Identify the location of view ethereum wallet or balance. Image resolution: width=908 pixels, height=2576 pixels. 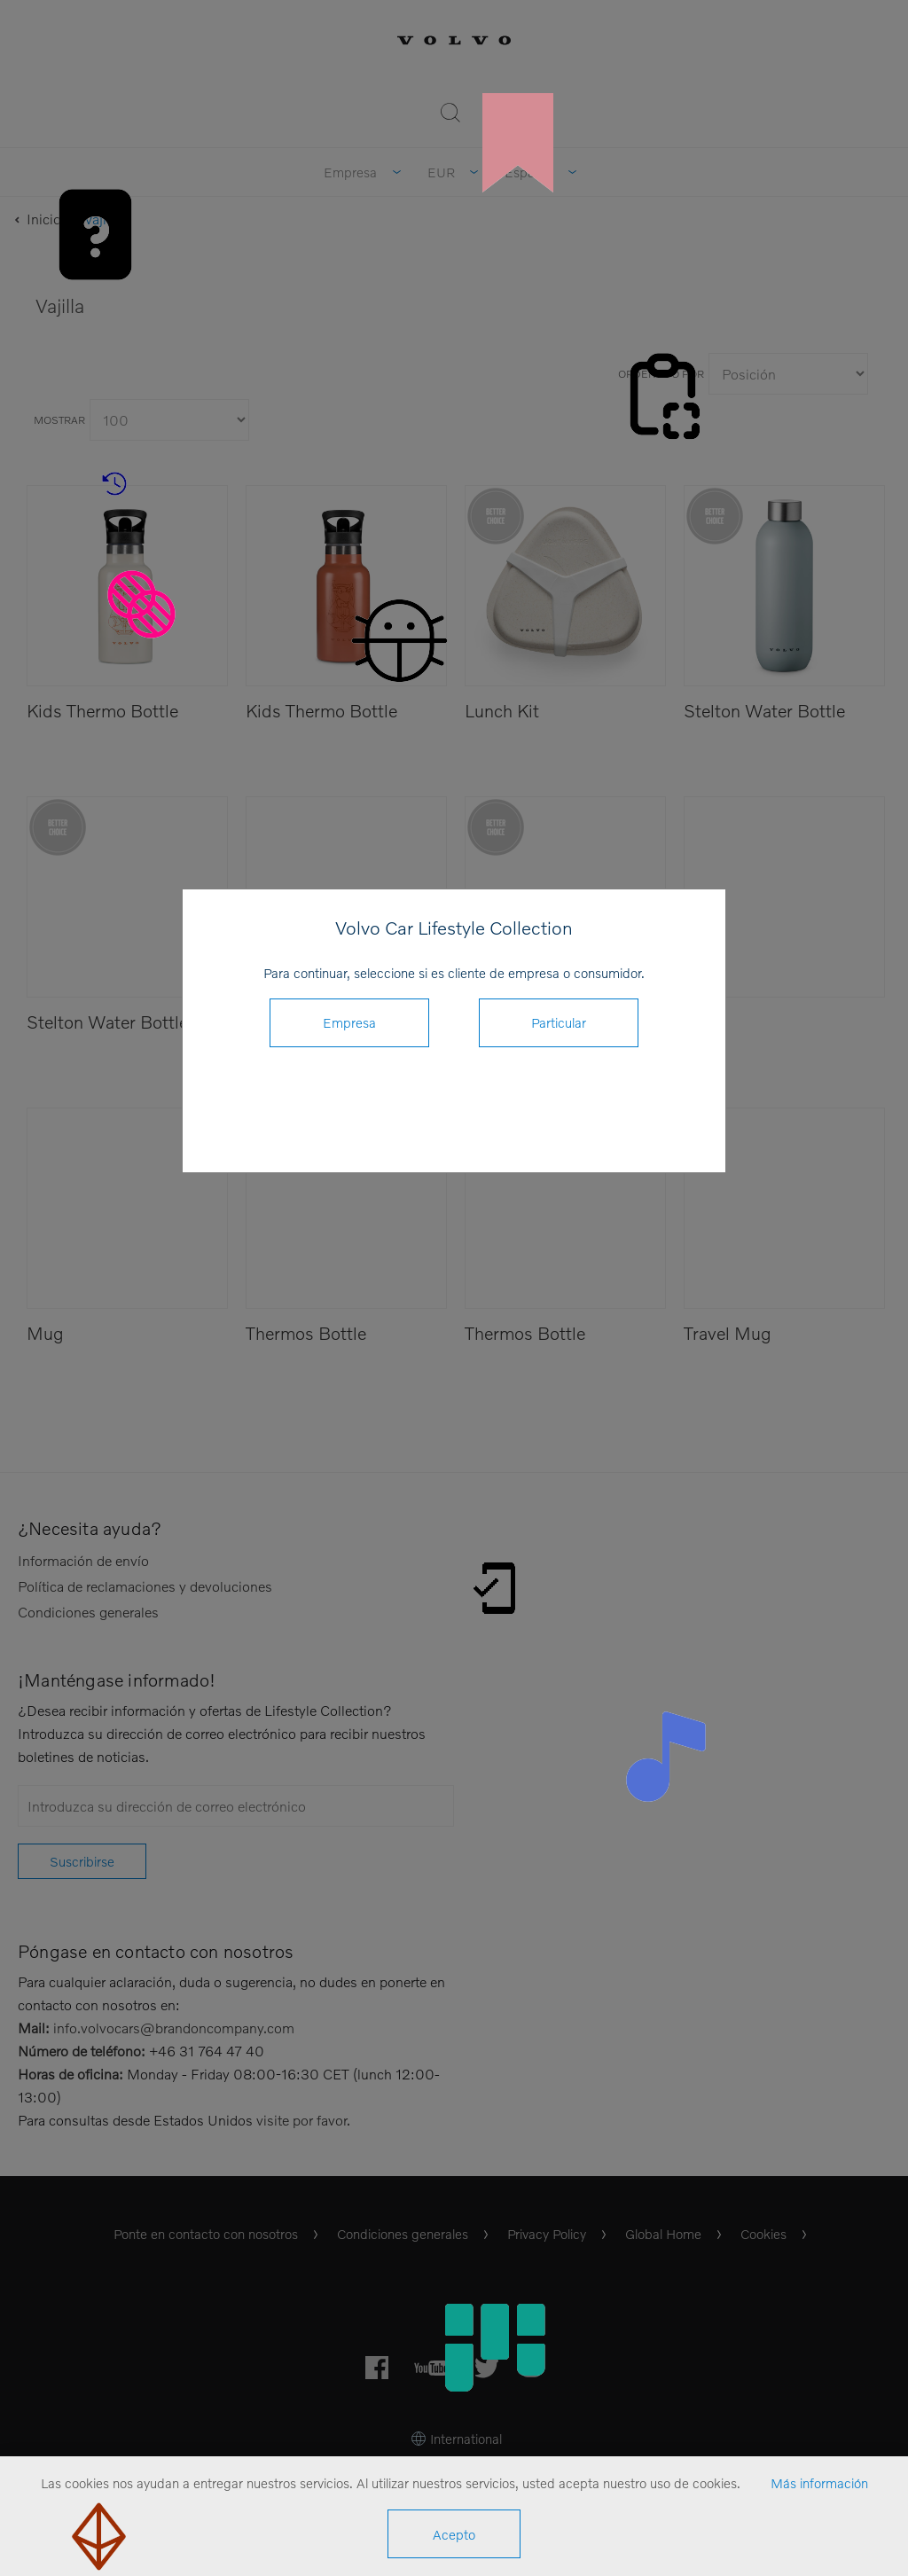
(98, 2536).